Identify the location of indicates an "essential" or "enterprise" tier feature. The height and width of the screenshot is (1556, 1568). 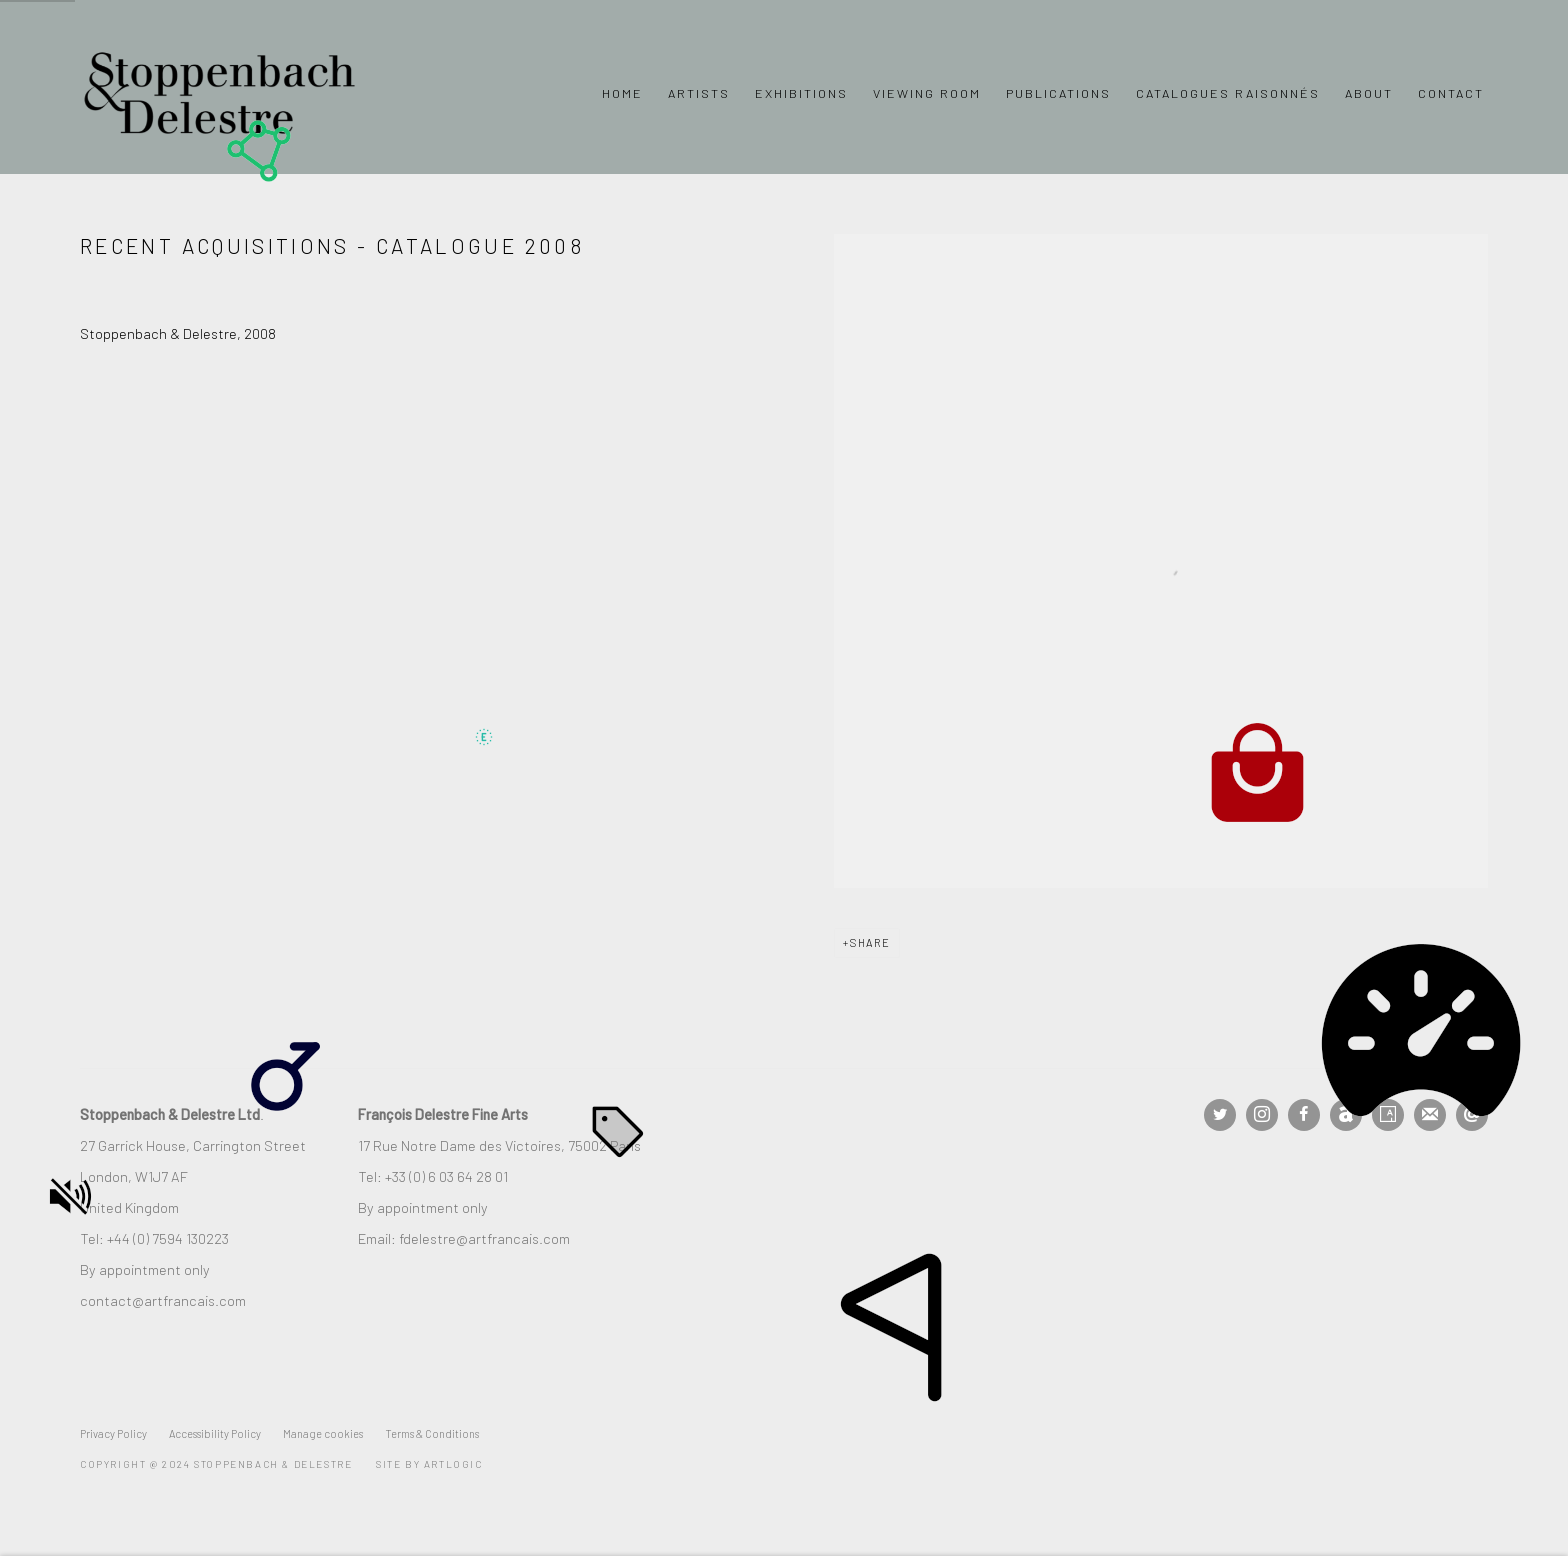
(484, 737).